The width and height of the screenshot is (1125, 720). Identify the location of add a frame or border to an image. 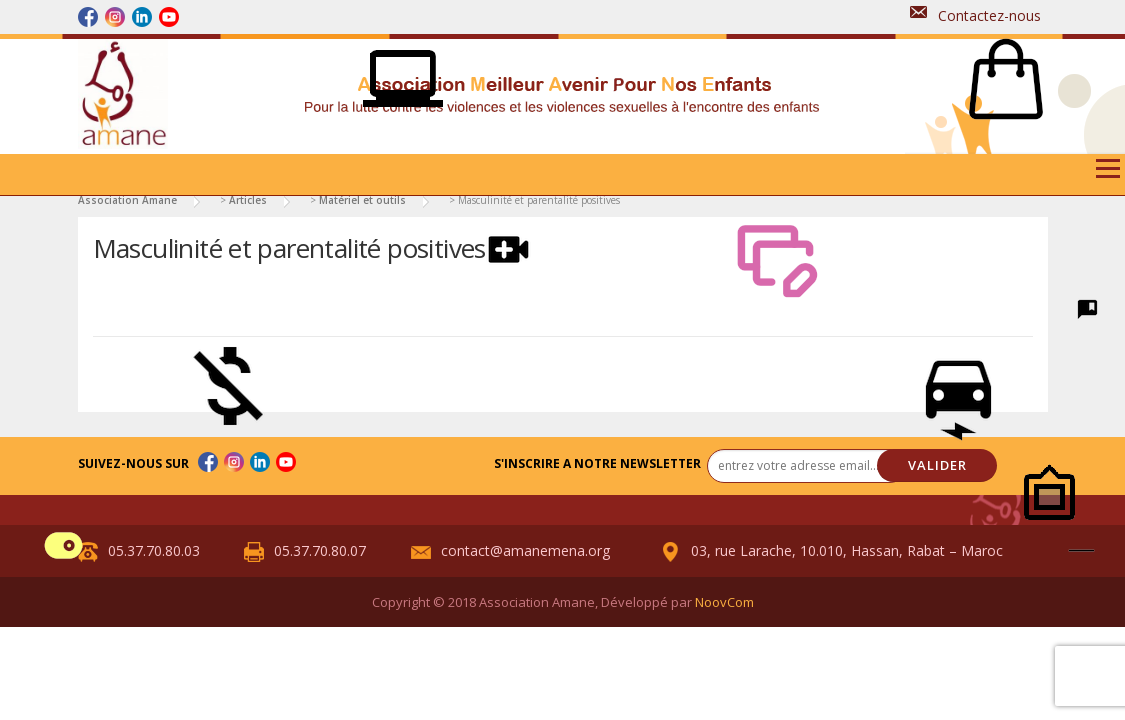
(1049, 494).